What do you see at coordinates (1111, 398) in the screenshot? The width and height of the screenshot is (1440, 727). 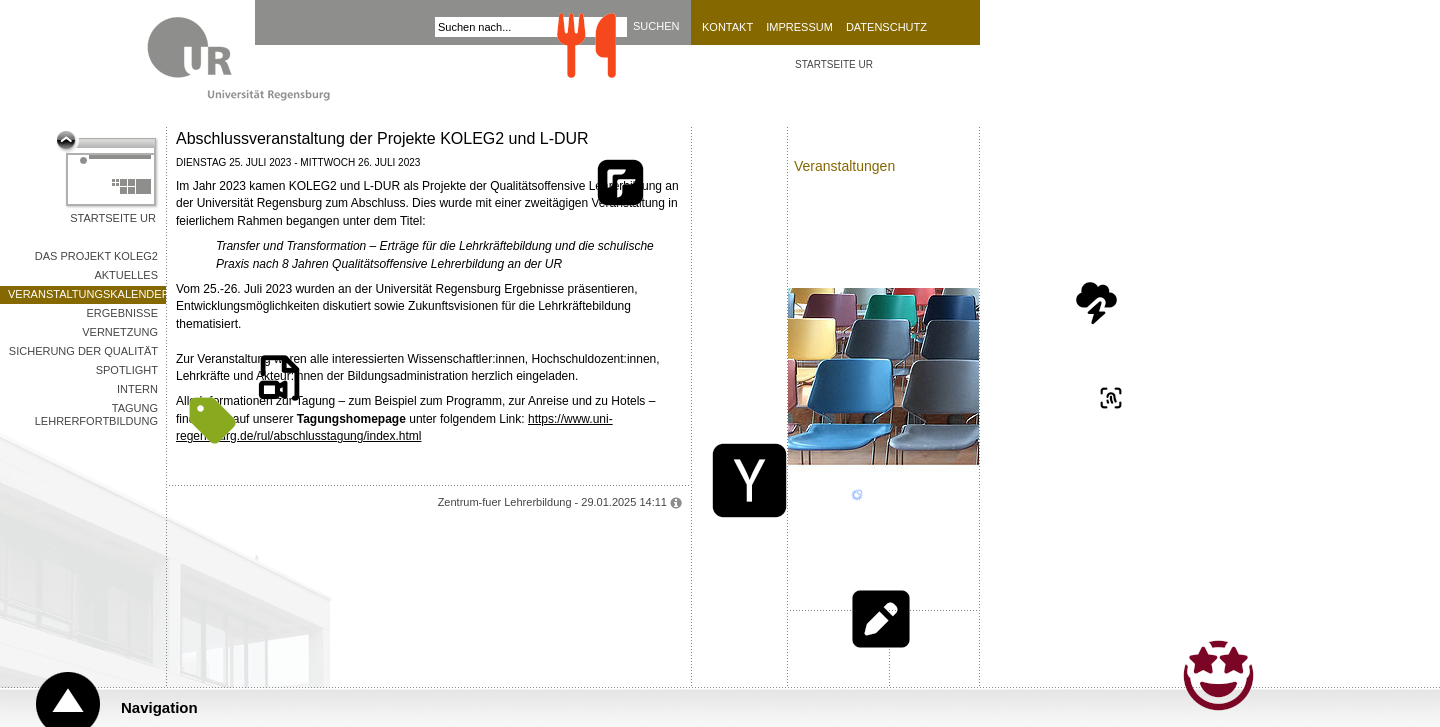 I see `authenticate with fingerprint` at bounding box center [1111, 398].